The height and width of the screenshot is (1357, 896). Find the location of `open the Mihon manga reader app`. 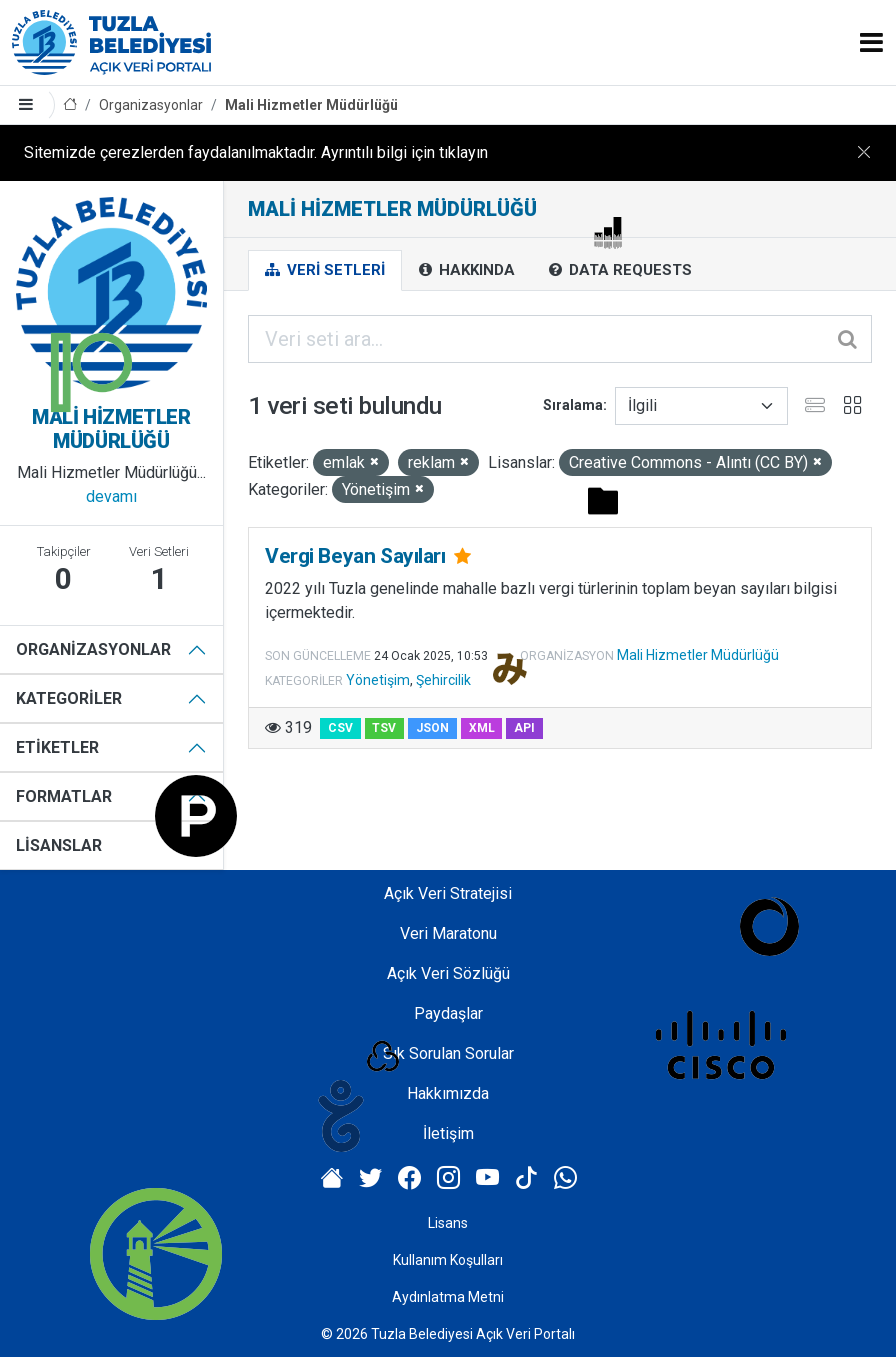

open the Mihon manga reader app is located at coordinates (510, 669).